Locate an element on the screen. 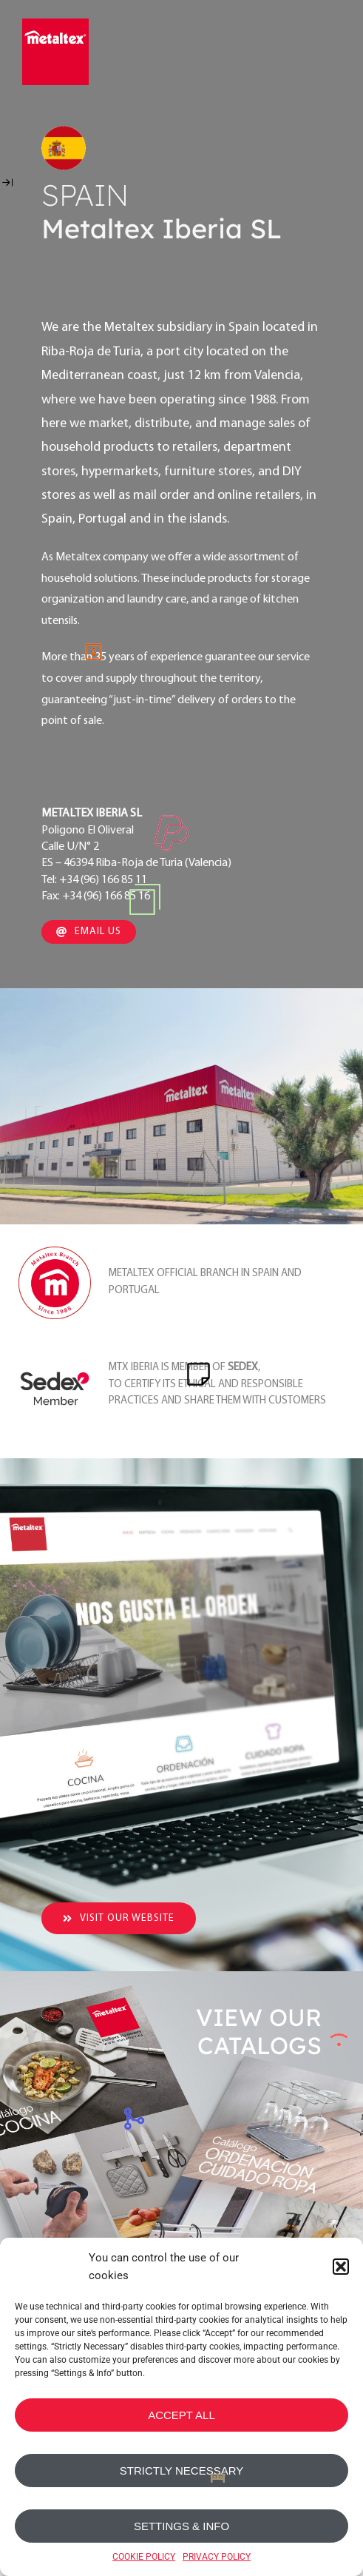 Image resolution: width=363 pixels, height=2576 pixels. indicates weak wifi signal strength is located at coordinates (339, 2030).